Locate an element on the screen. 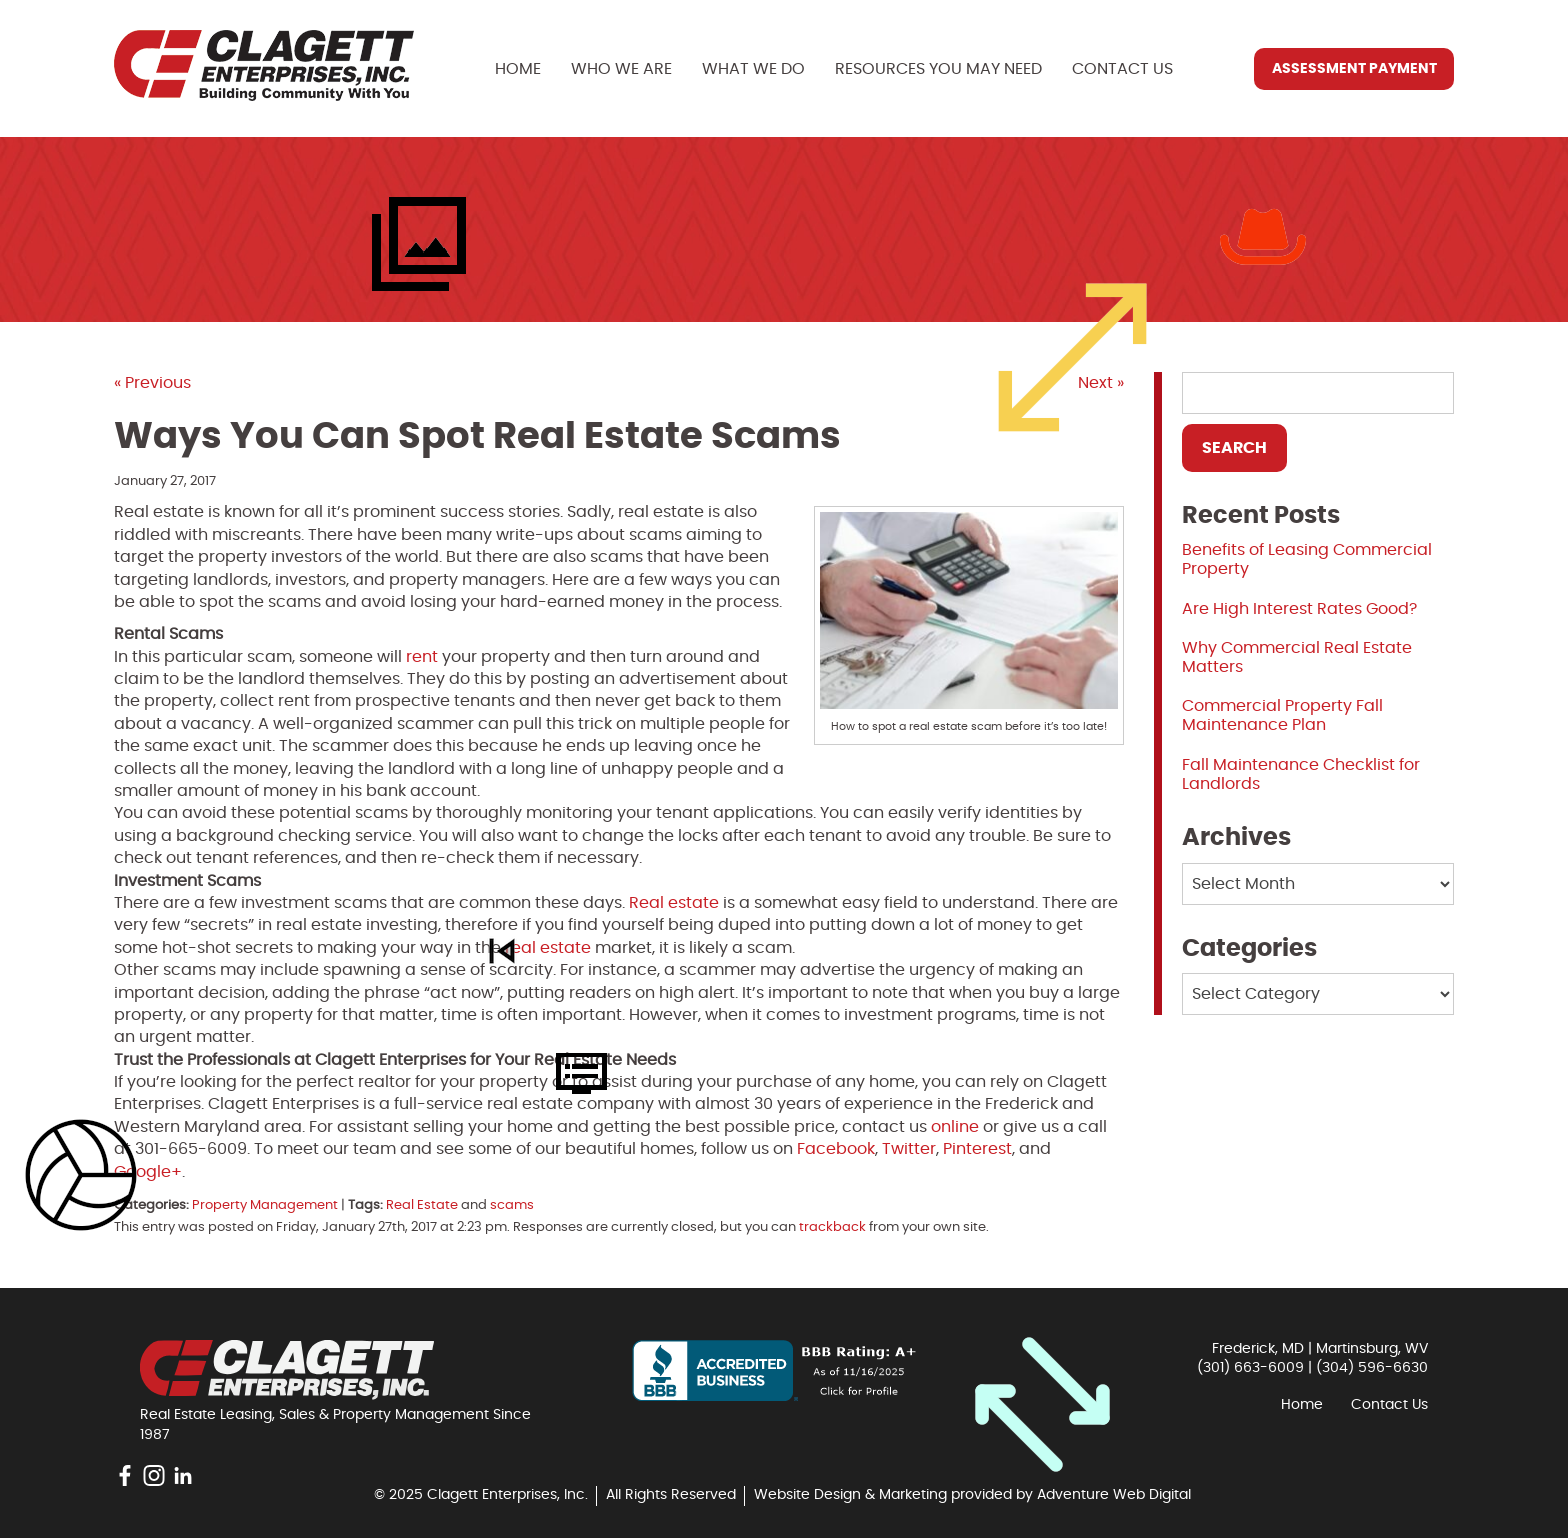  access DVR or recorded content is located at coordinates (581, 1073).